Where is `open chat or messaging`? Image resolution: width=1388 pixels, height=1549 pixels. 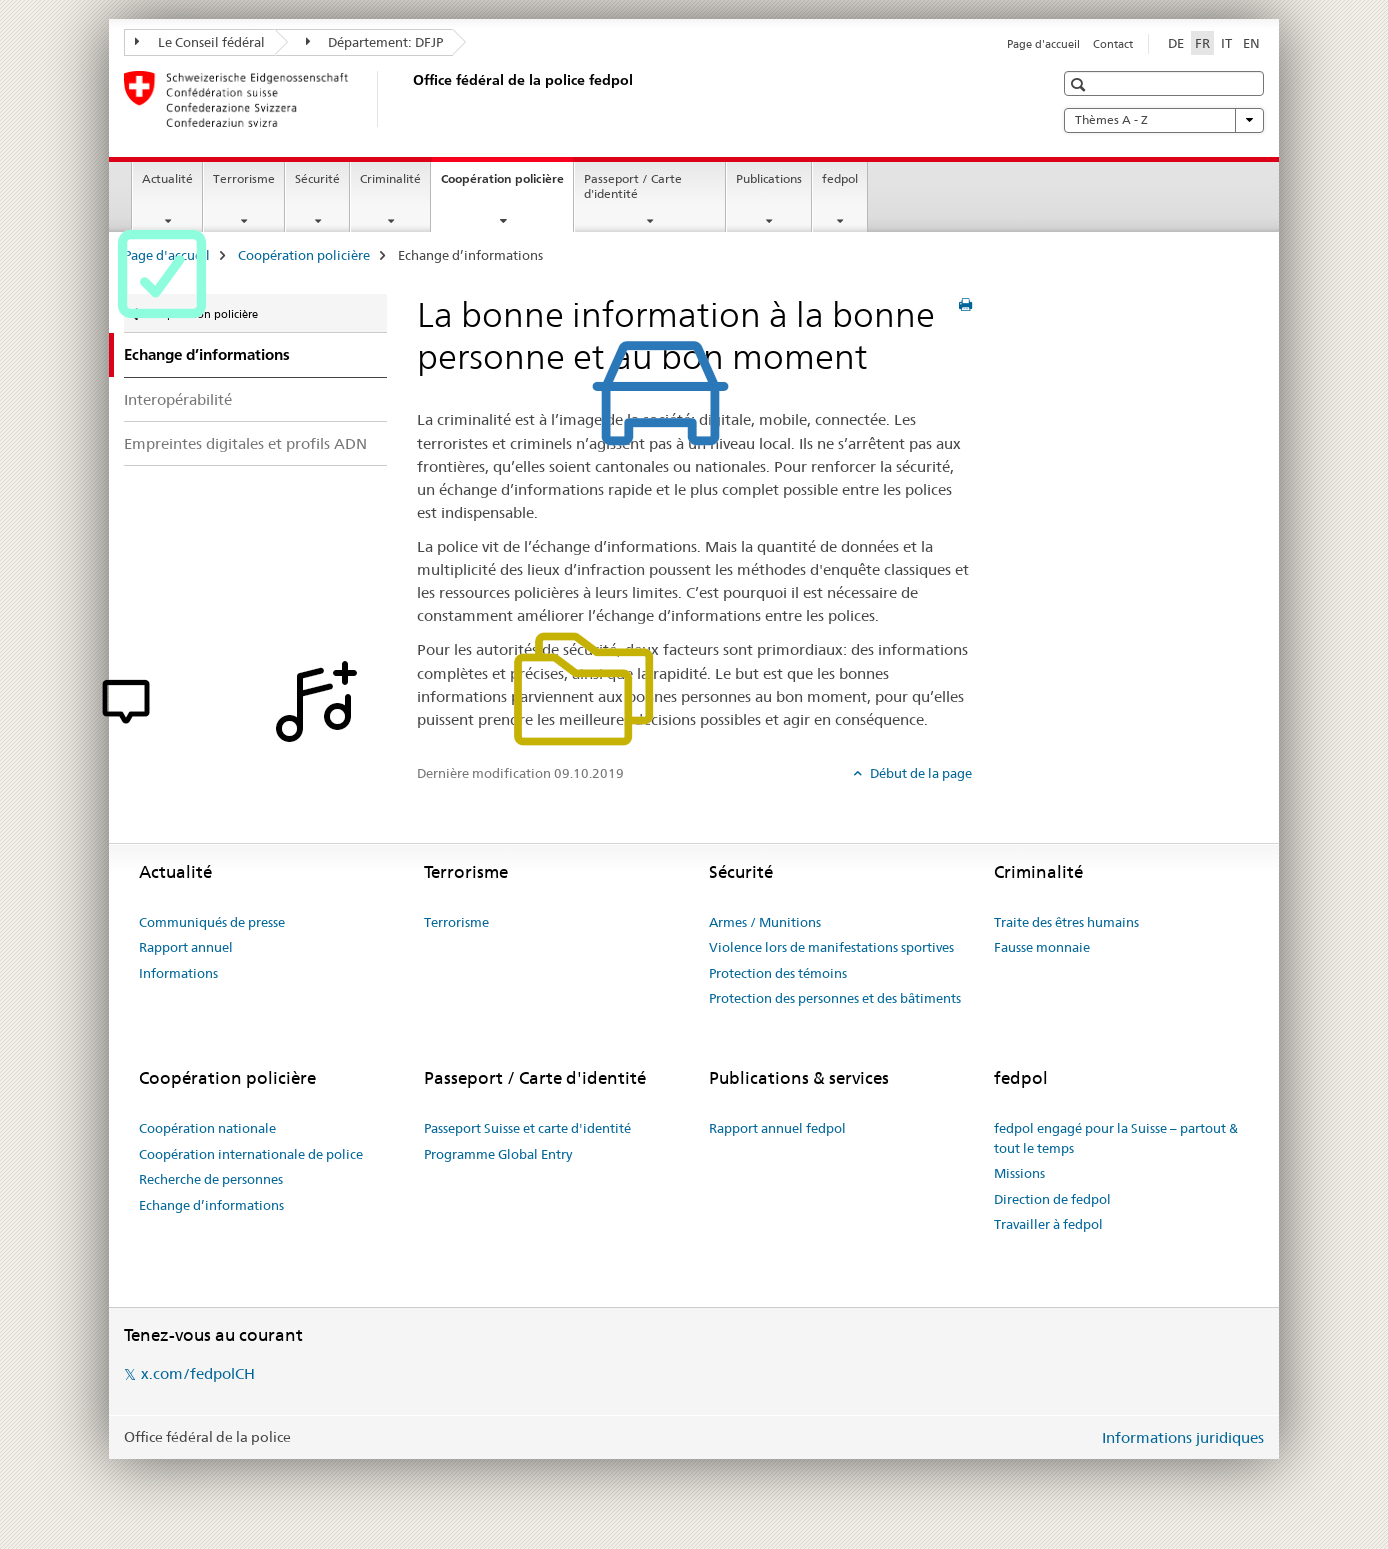 open chat or messaging is located at coordinates (126, 700).